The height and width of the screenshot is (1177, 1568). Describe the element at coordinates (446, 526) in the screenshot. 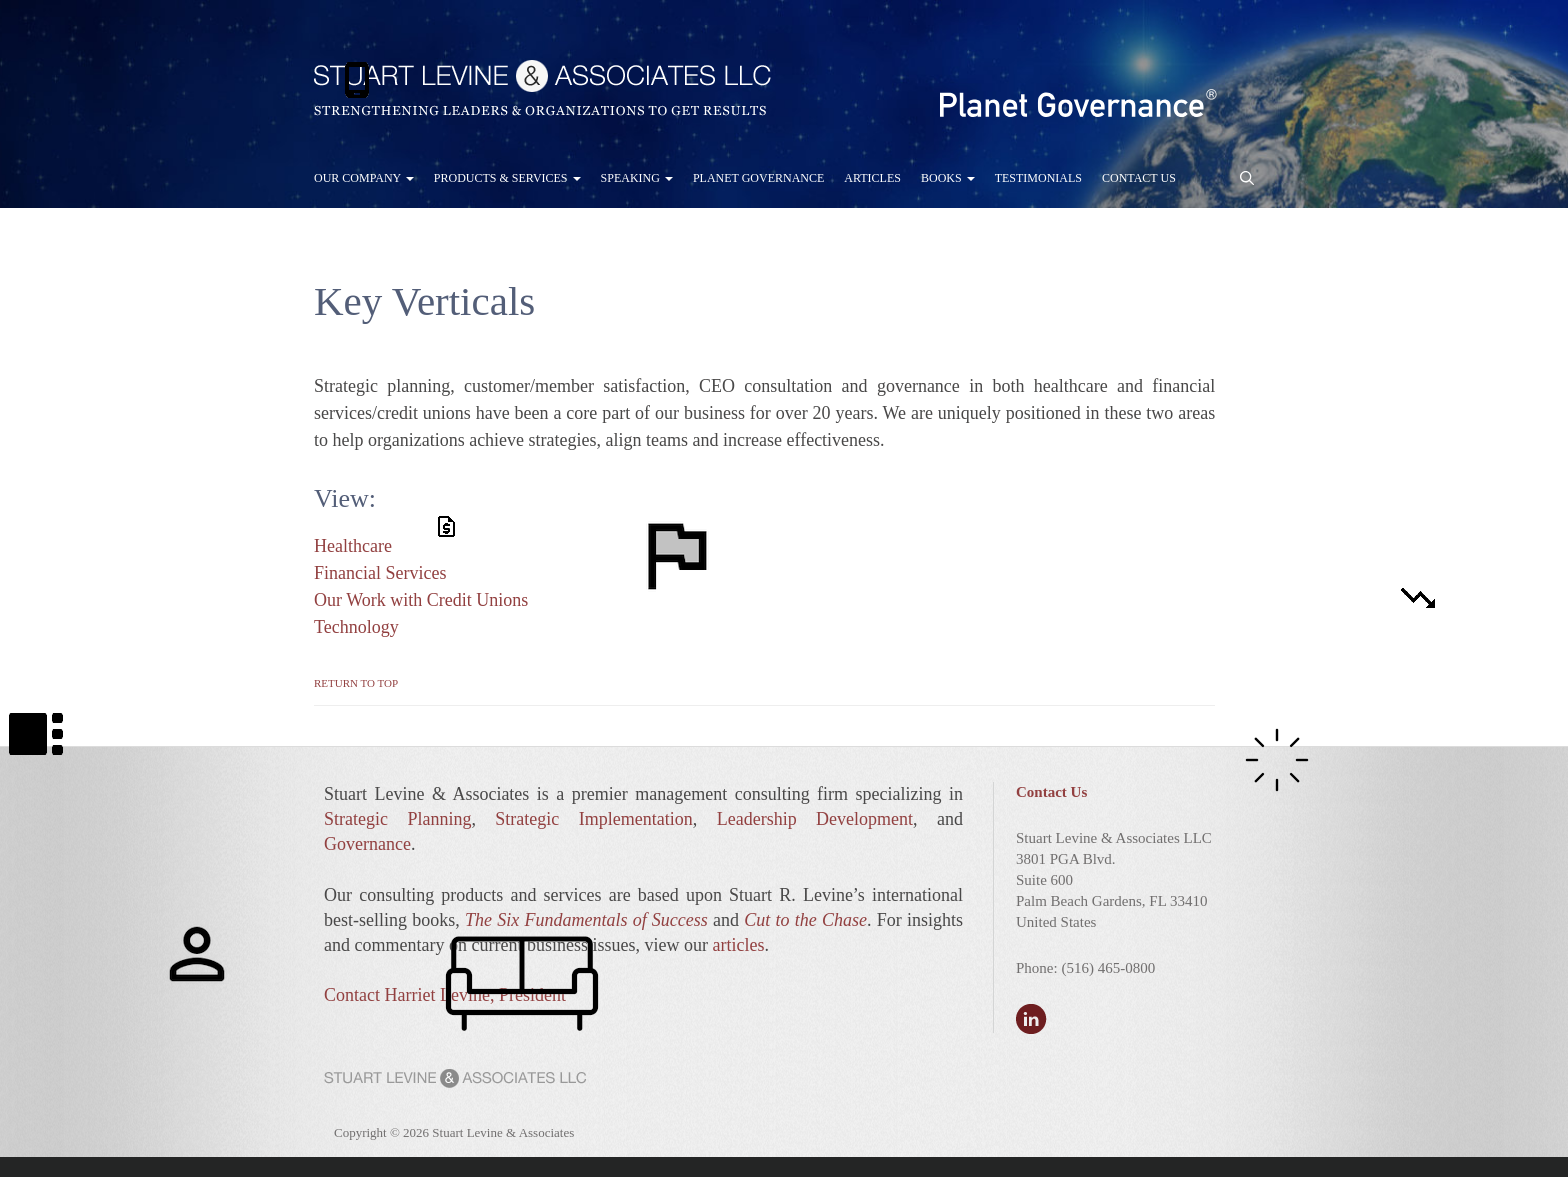

I see `request a price quote or estimate` at that location.